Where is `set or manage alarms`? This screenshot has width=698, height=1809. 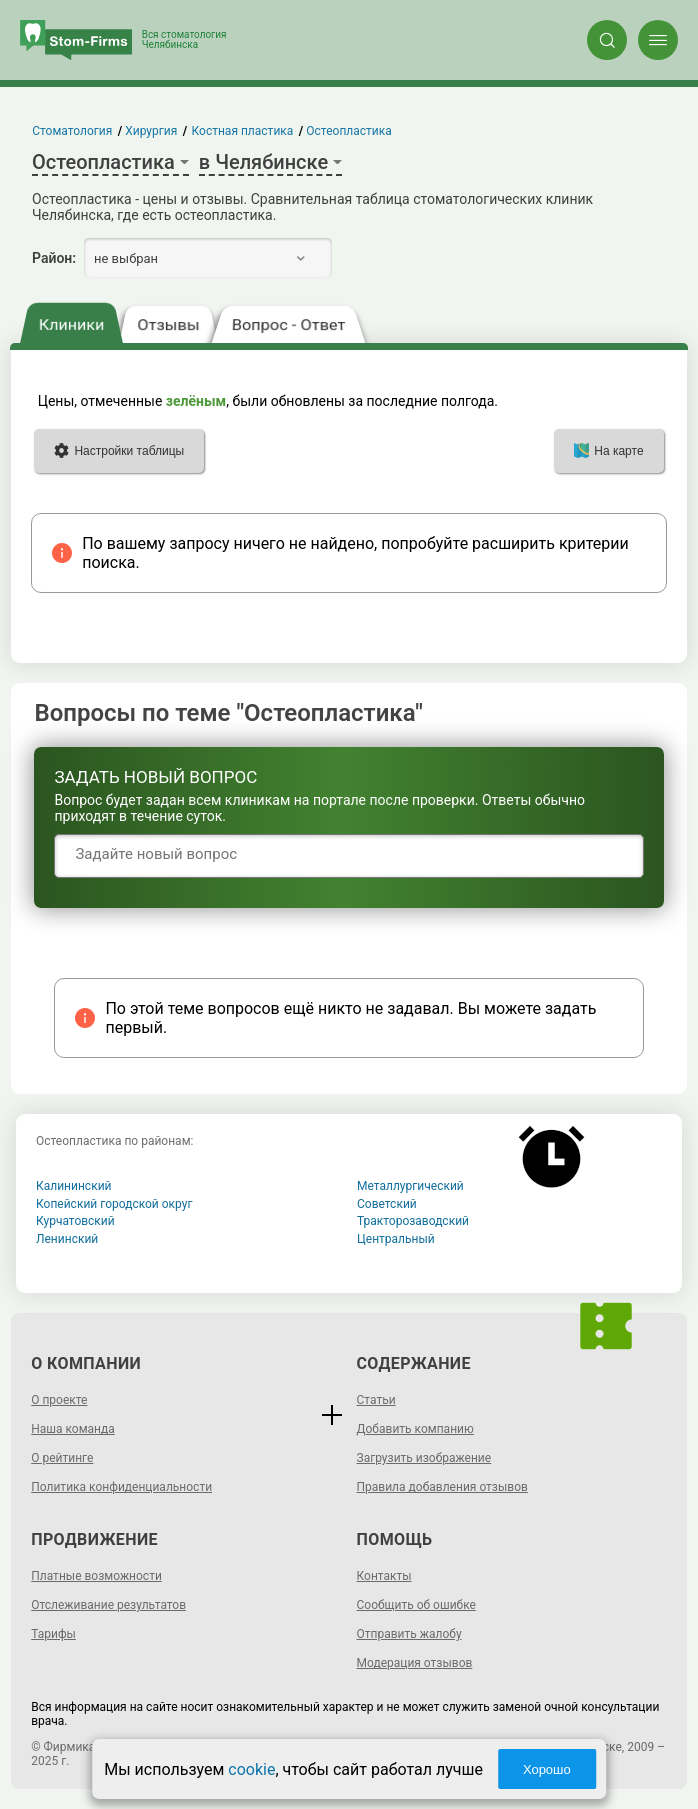
set or manage alarms is located at coordinates (551, 1155).